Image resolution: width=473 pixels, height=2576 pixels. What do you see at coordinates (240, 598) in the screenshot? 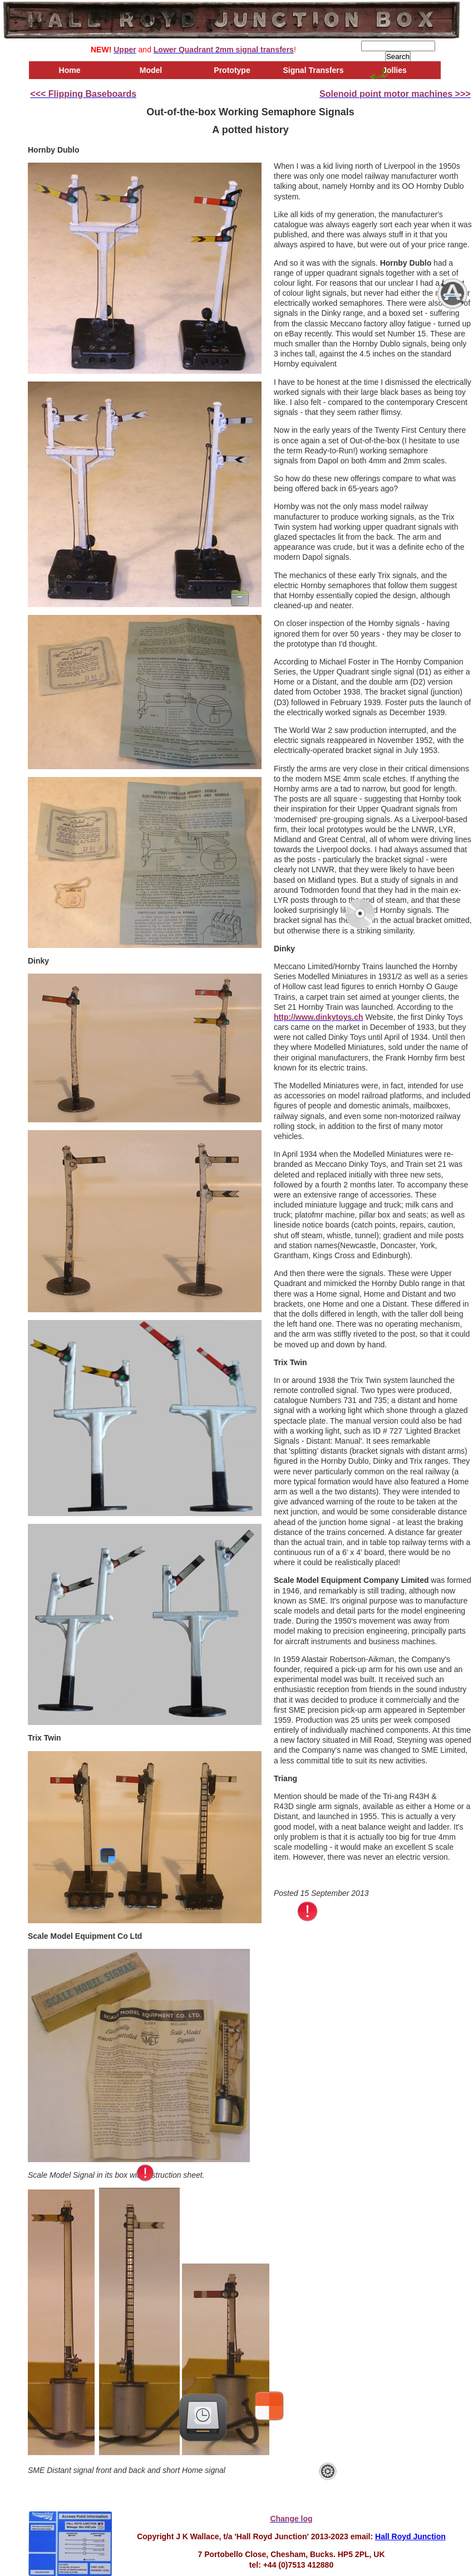
I see `open the nautilus file manager` at bounding box center [240, 598].